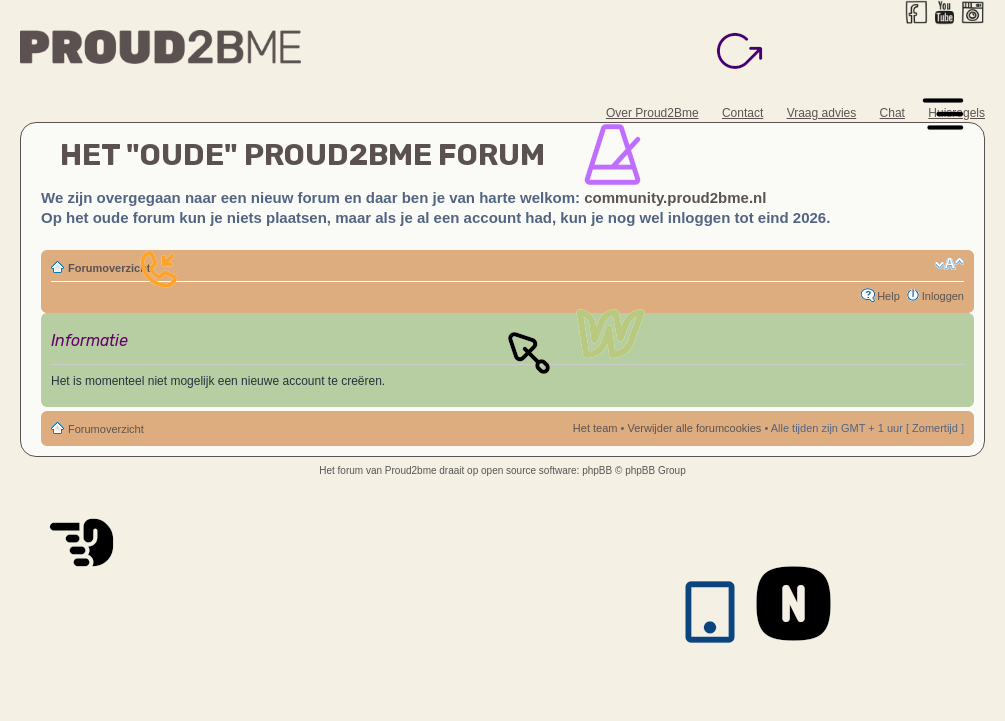 This screenshot has width=1005, height=721. Describe the element at coordinates (609, 332) in the screenshot. I see `open Webflow website builder` at that location.